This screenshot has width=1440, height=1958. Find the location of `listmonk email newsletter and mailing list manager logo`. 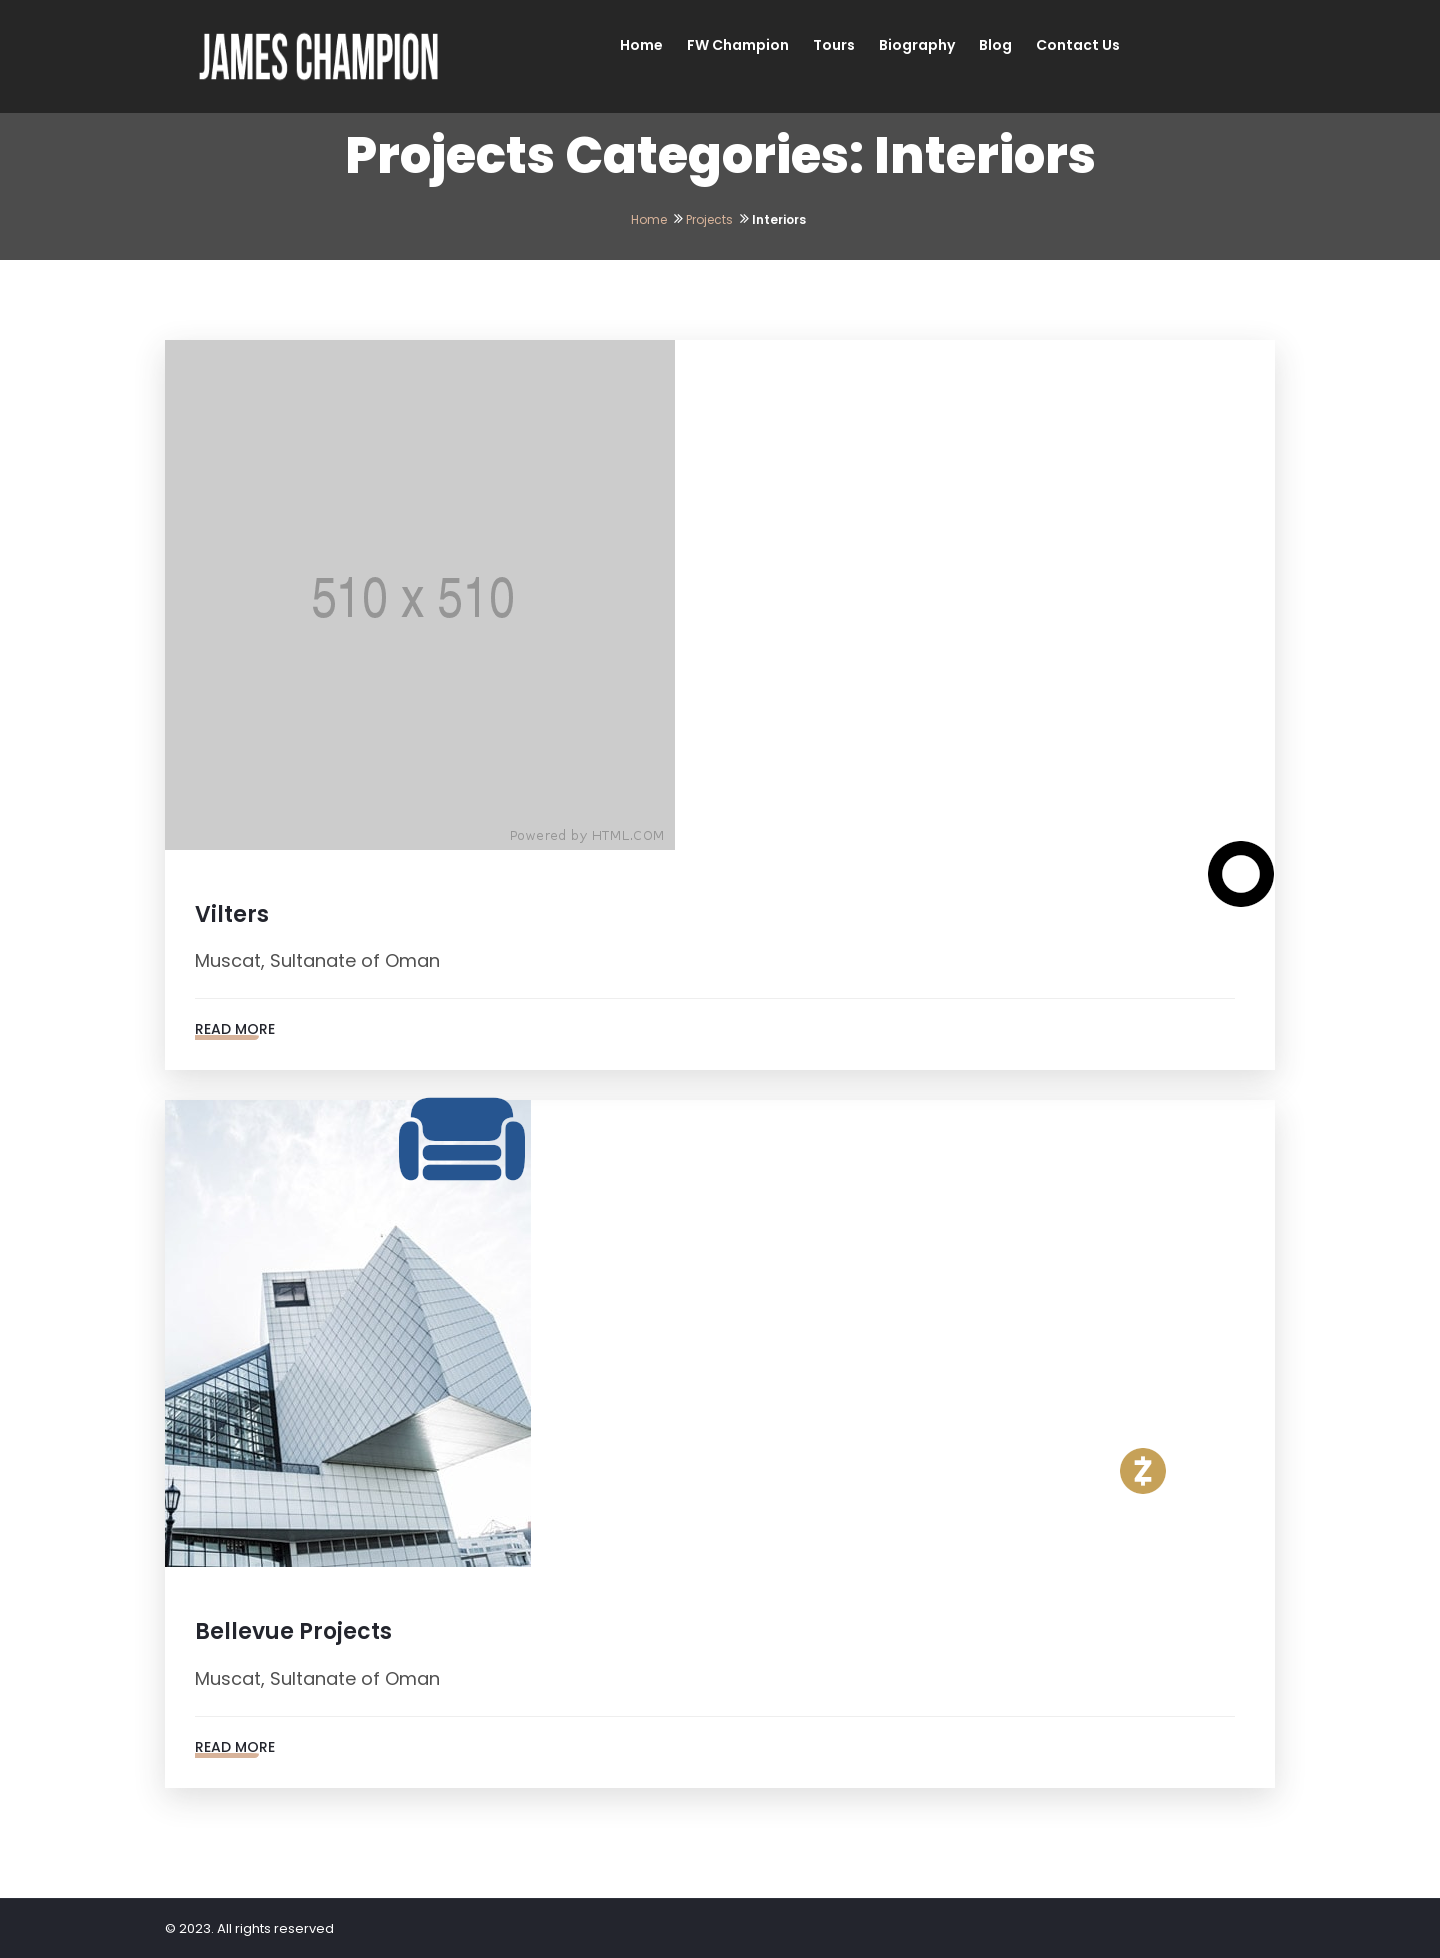

listmonk email newsletter and mailing list manager logo is located at coordinates (1241, 874).